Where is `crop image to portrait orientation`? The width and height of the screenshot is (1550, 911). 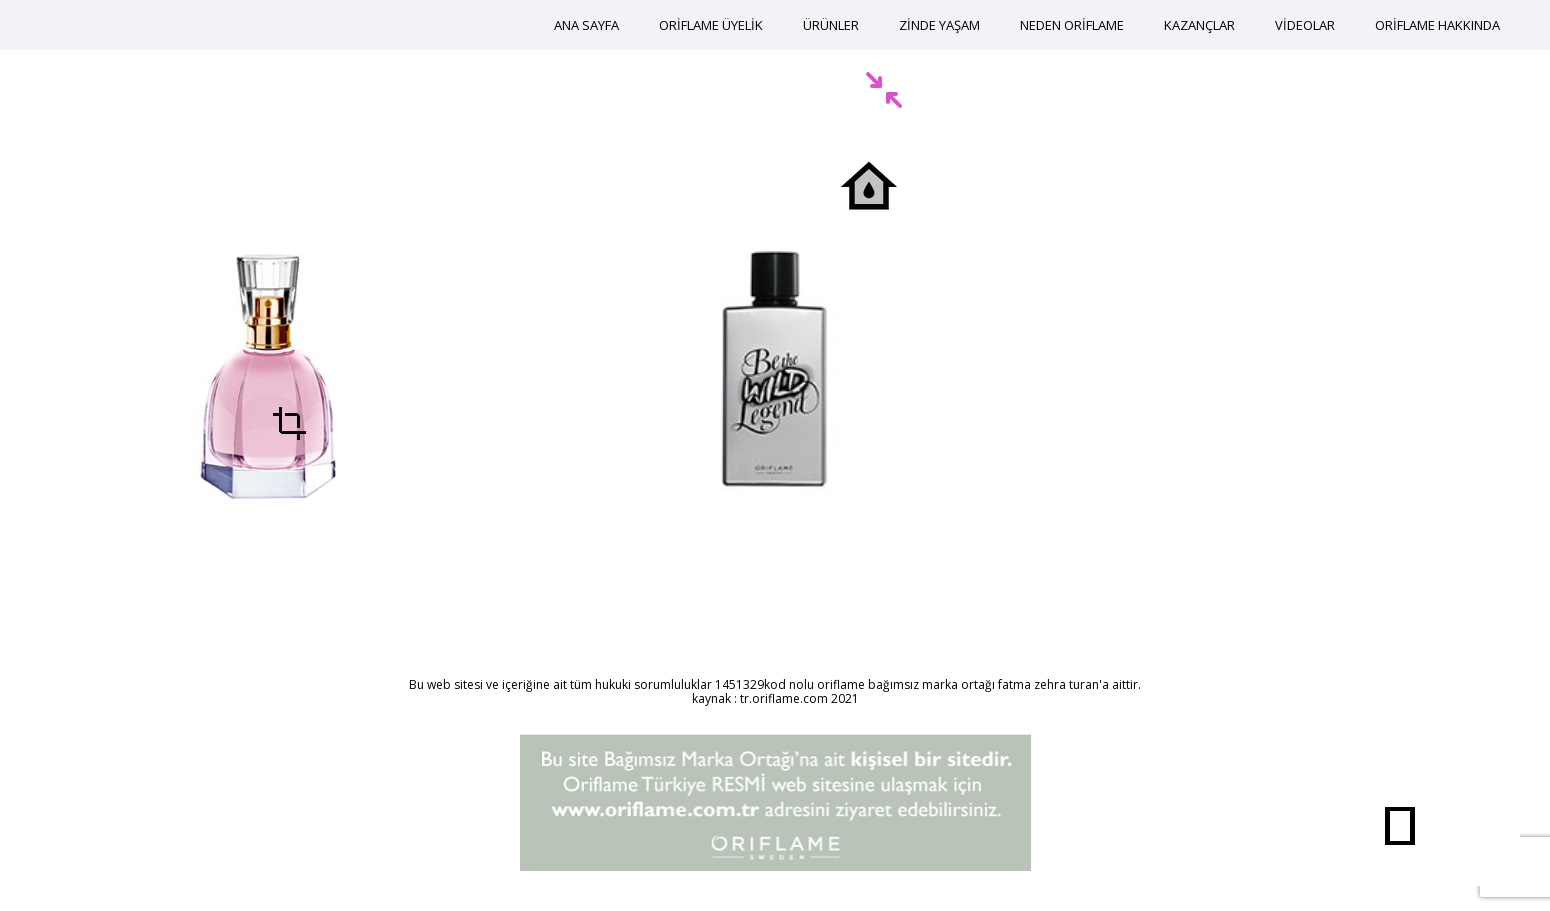 crop image to portrait orientation is located at coordinates (1400, 826).